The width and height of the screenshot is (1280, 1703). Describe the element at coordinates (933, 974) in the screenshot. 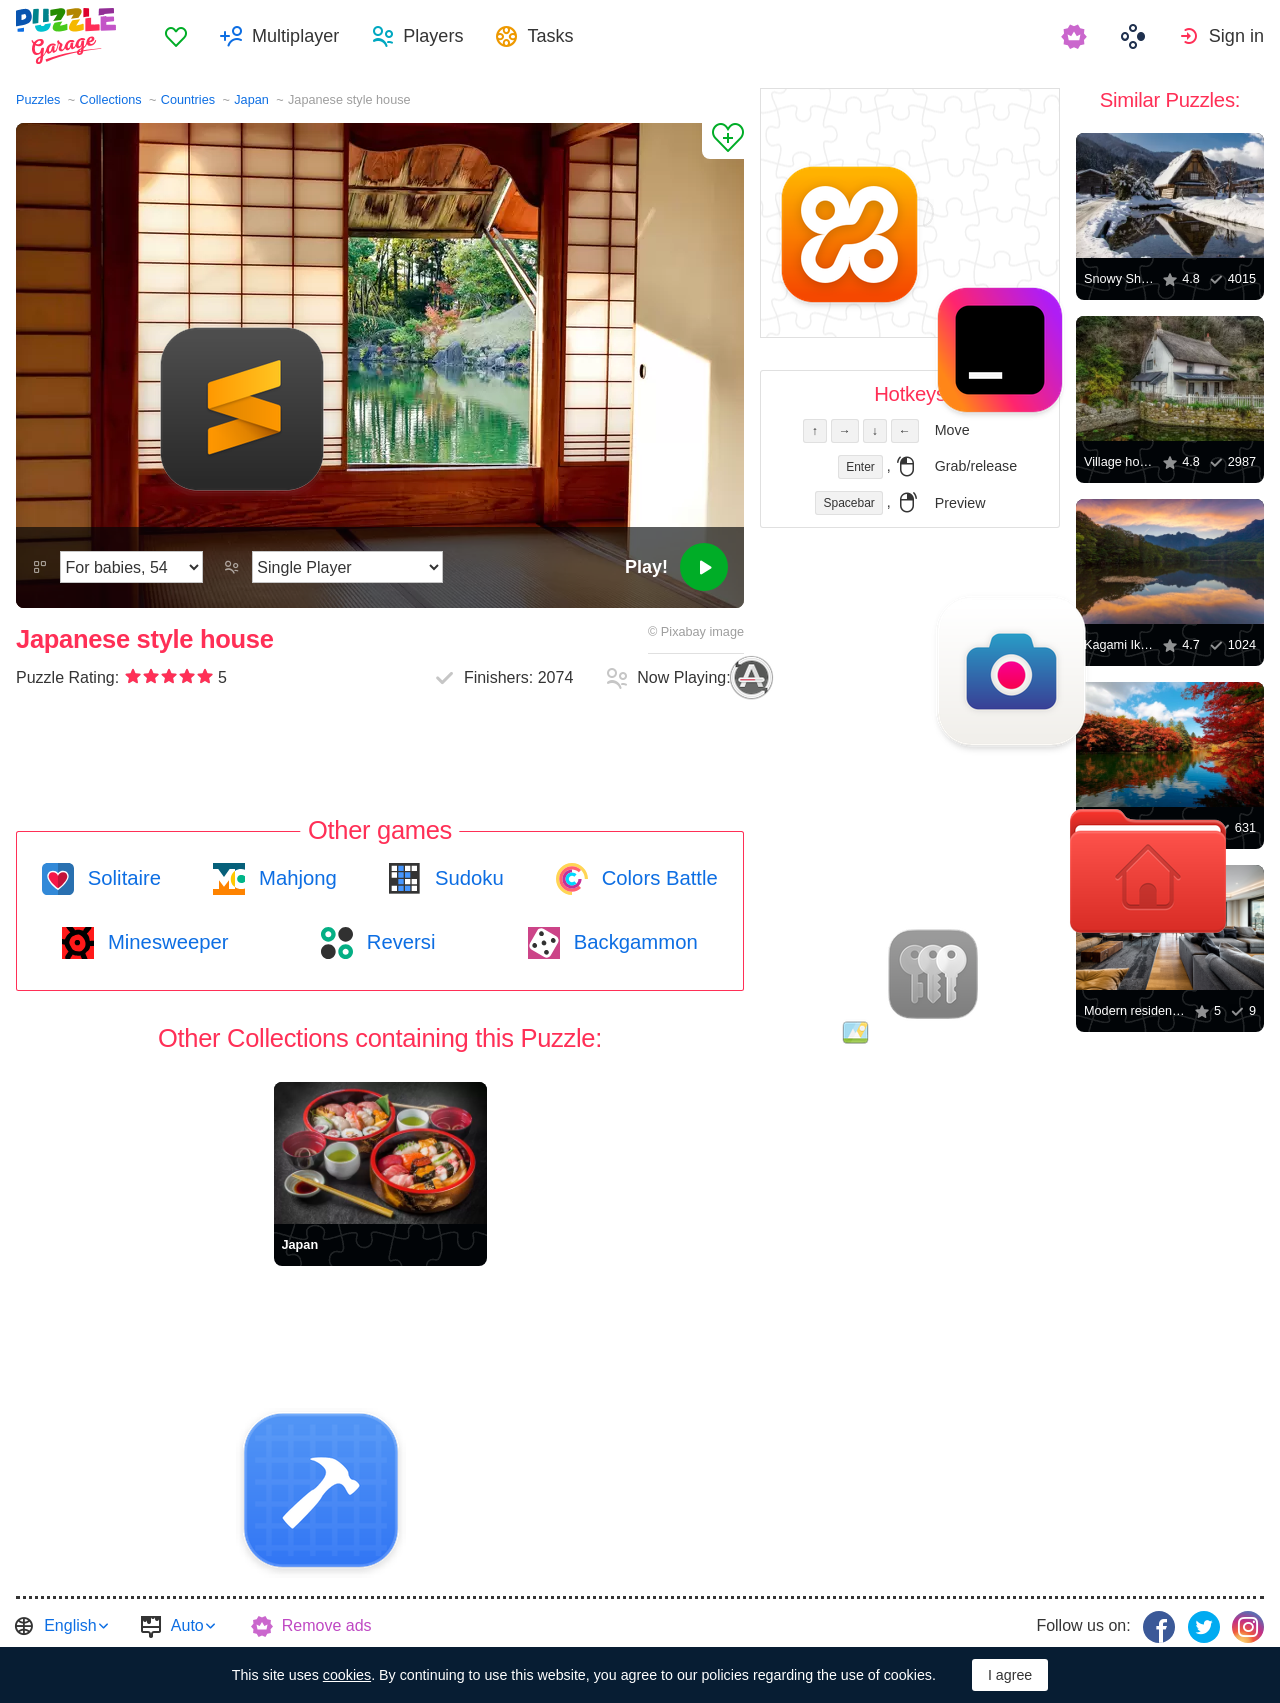

I see `open the passwords app to manage saved credentials` at that location.